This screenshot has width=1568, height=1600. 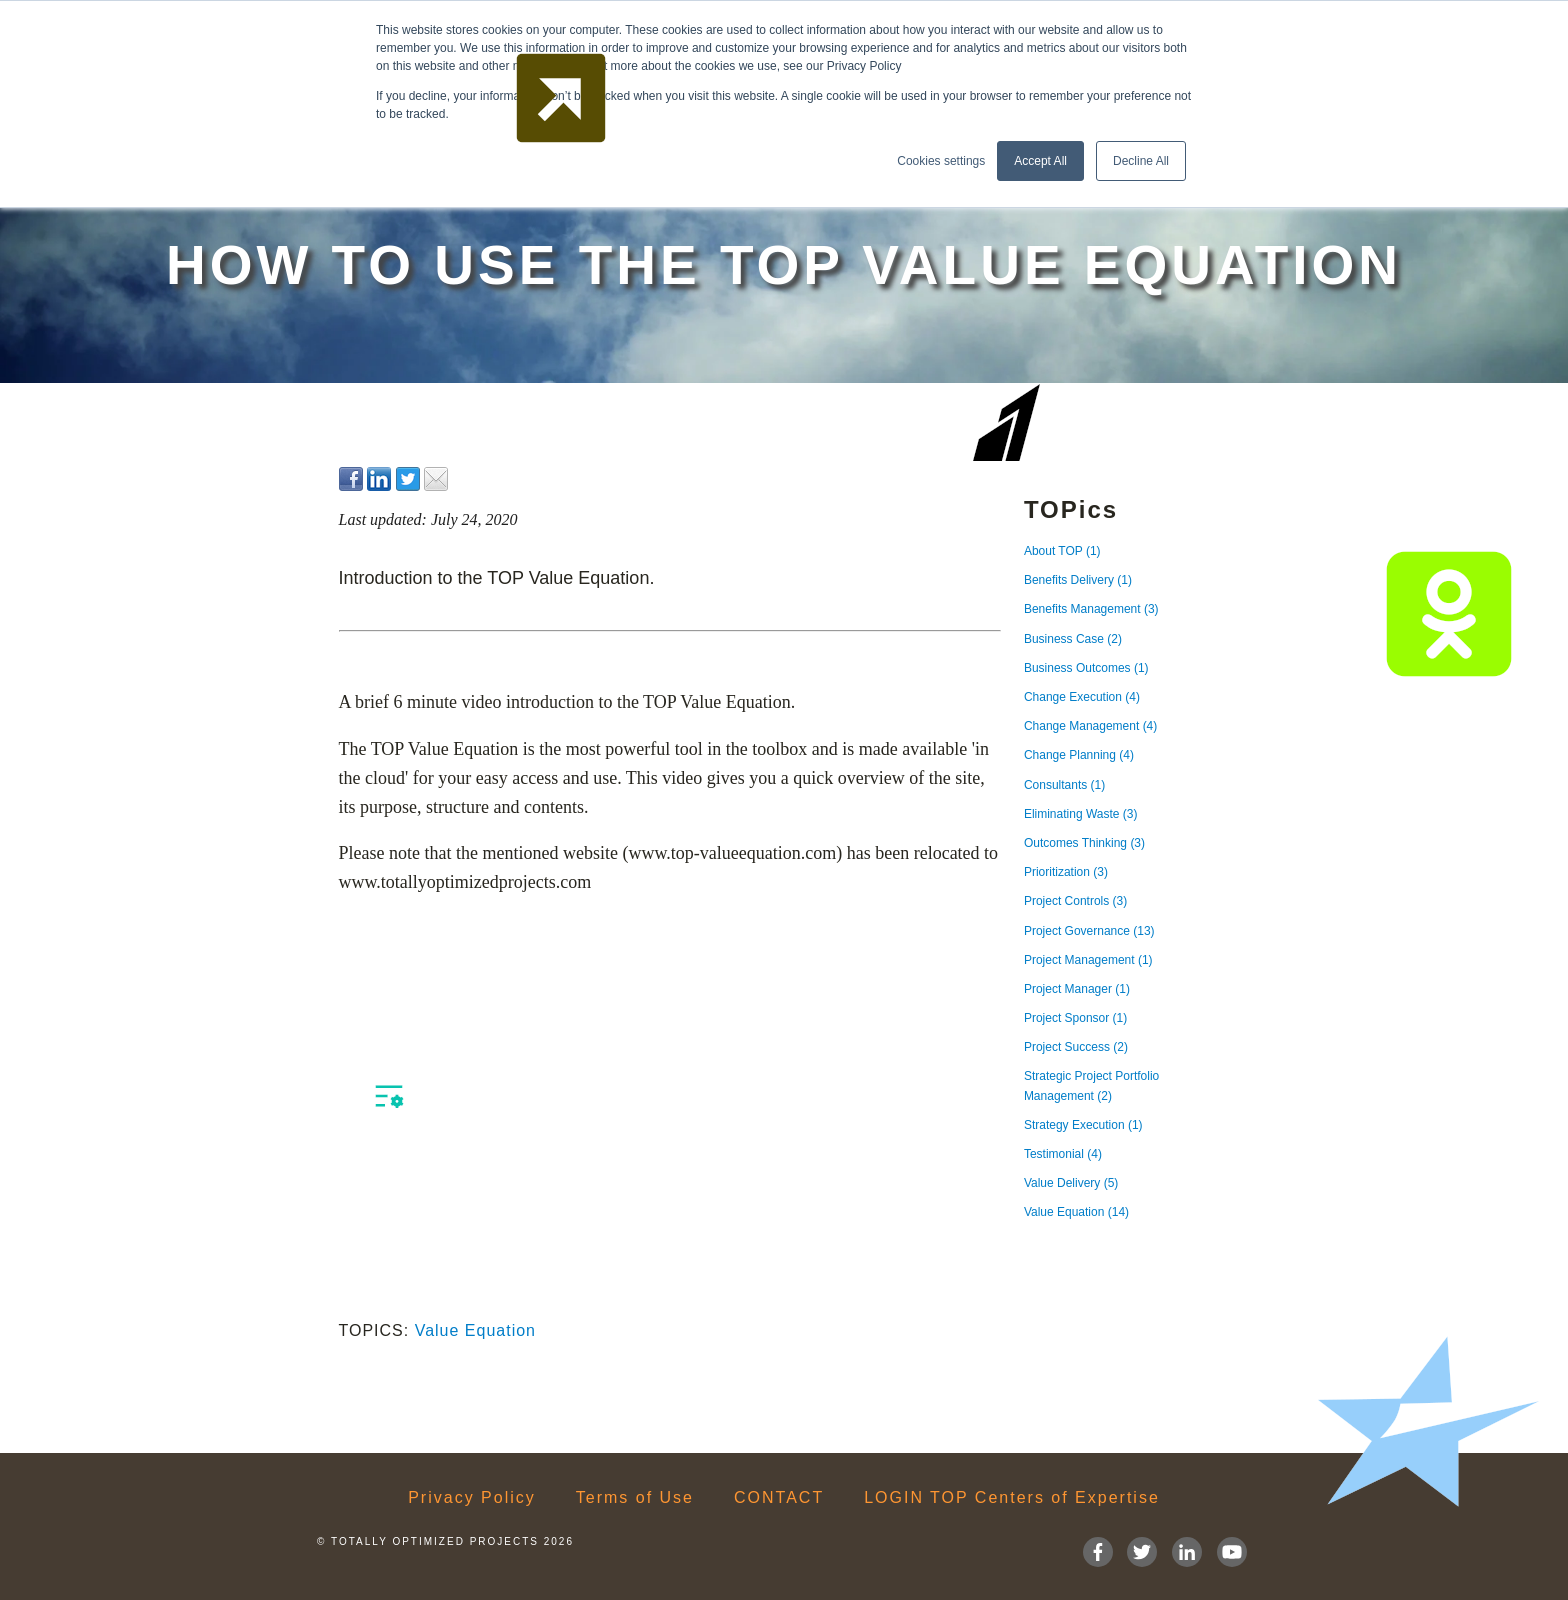 What do you see at coordinates (389, 1096) in the screenshot?
I see `access list settings or preferences` at bounding box center [389, 1096].